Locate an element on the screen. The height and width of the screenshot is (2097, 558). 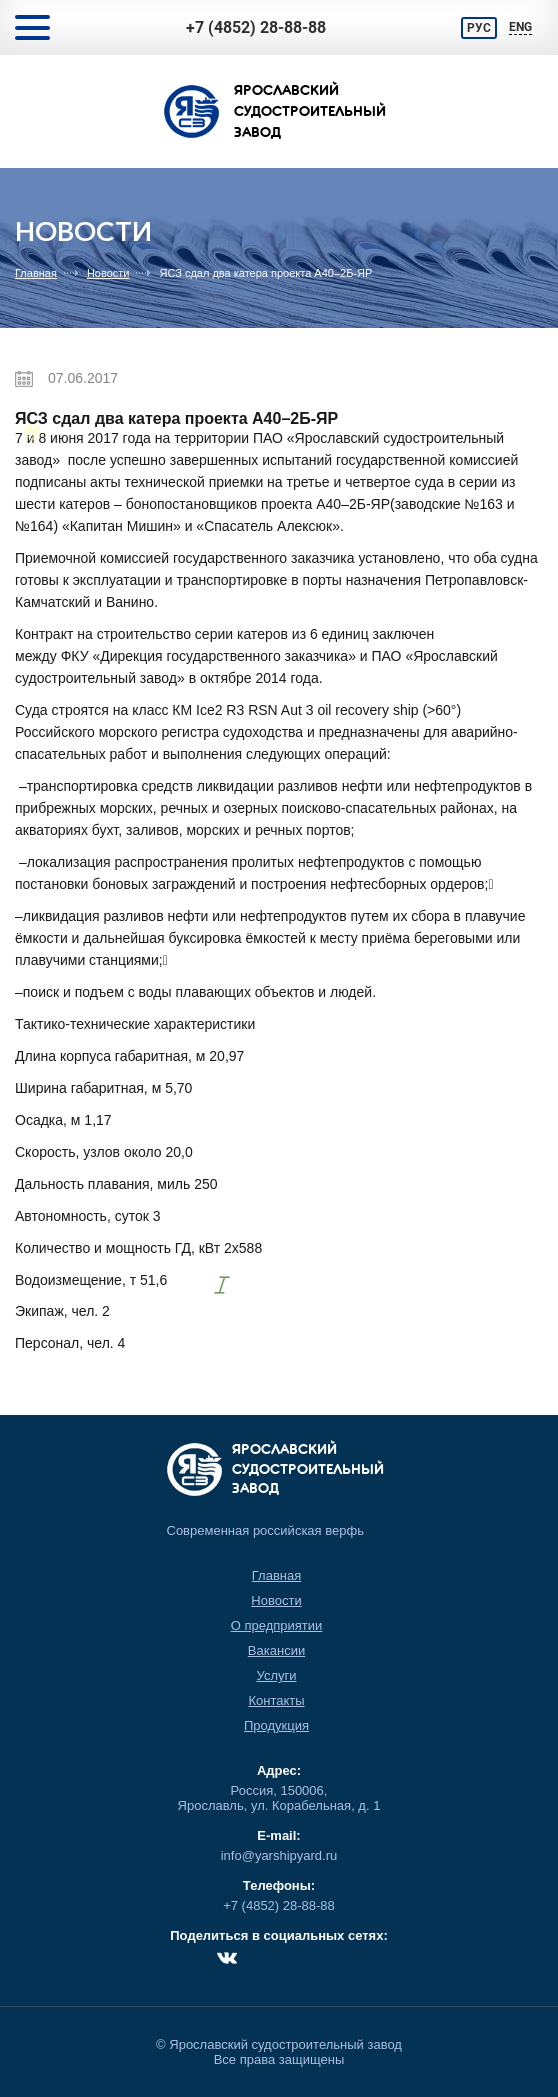
apply italic formatting to selected text is located at coordinates (222, 1285).